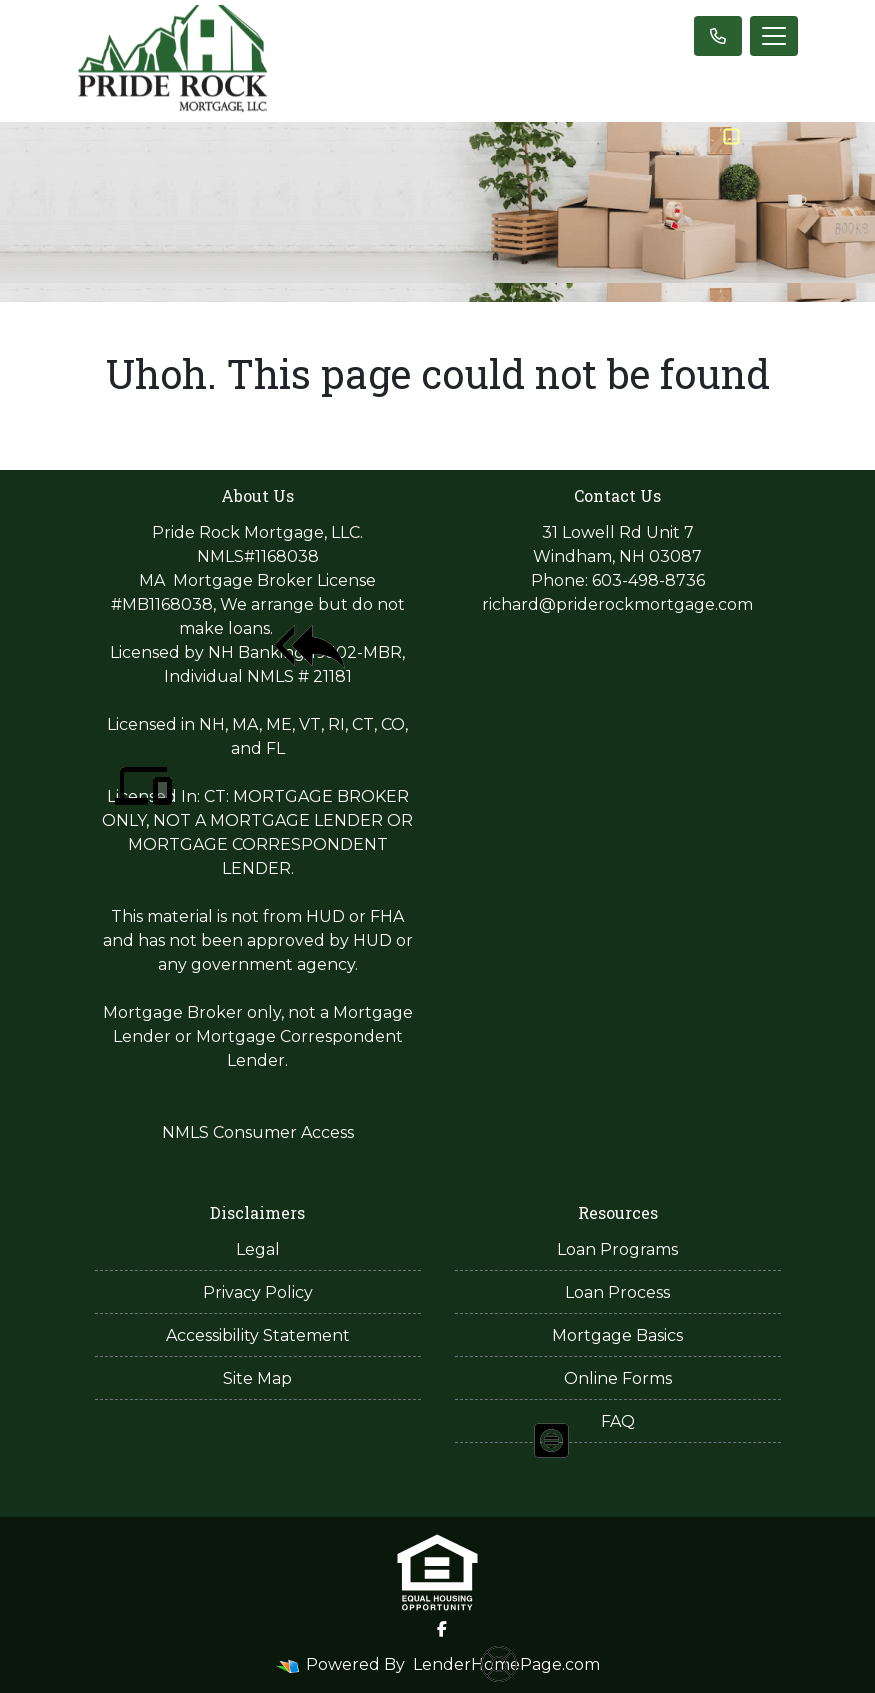  What do you see at coordinates (731, 136) in the screenshot?
I see `toggle bottom navigation bar off` at bounding box center [731, 136].